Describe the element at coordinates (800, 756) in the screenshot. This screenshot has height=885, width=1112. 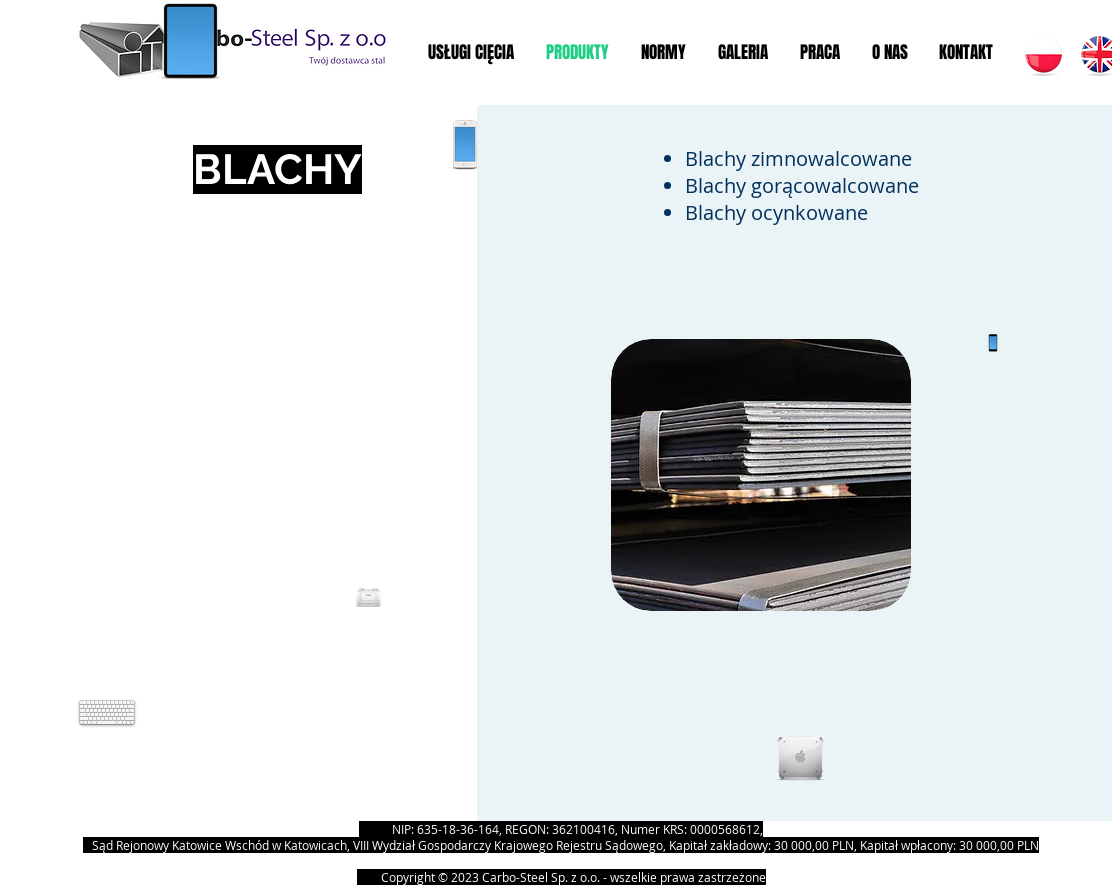
I see `represents a power mac g4 computer in system settings` at that location.